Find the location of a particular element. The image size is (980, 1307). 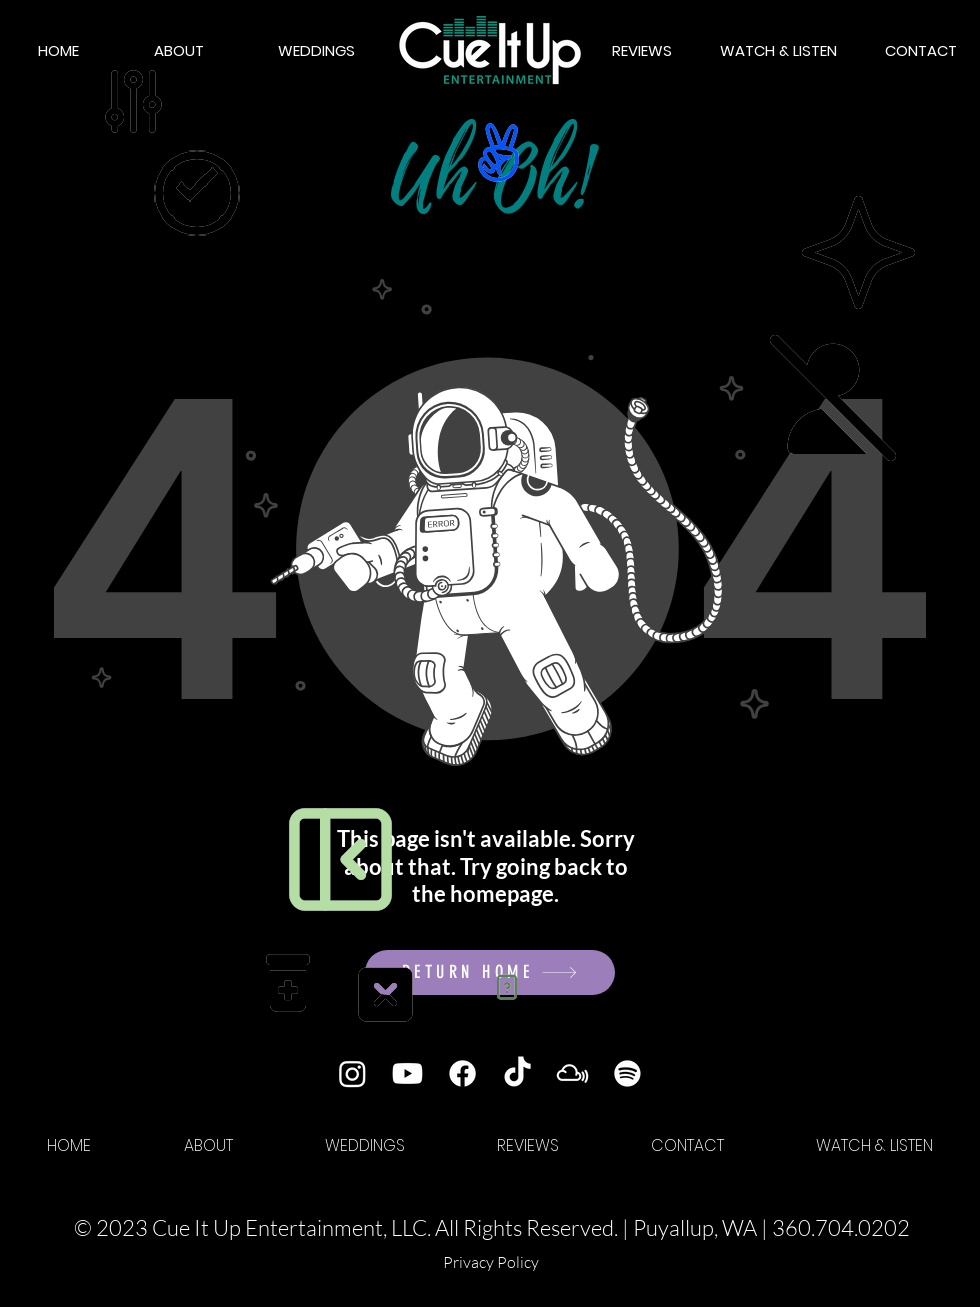

collapse the left sidebar panel is located at coordinates (340, 859).